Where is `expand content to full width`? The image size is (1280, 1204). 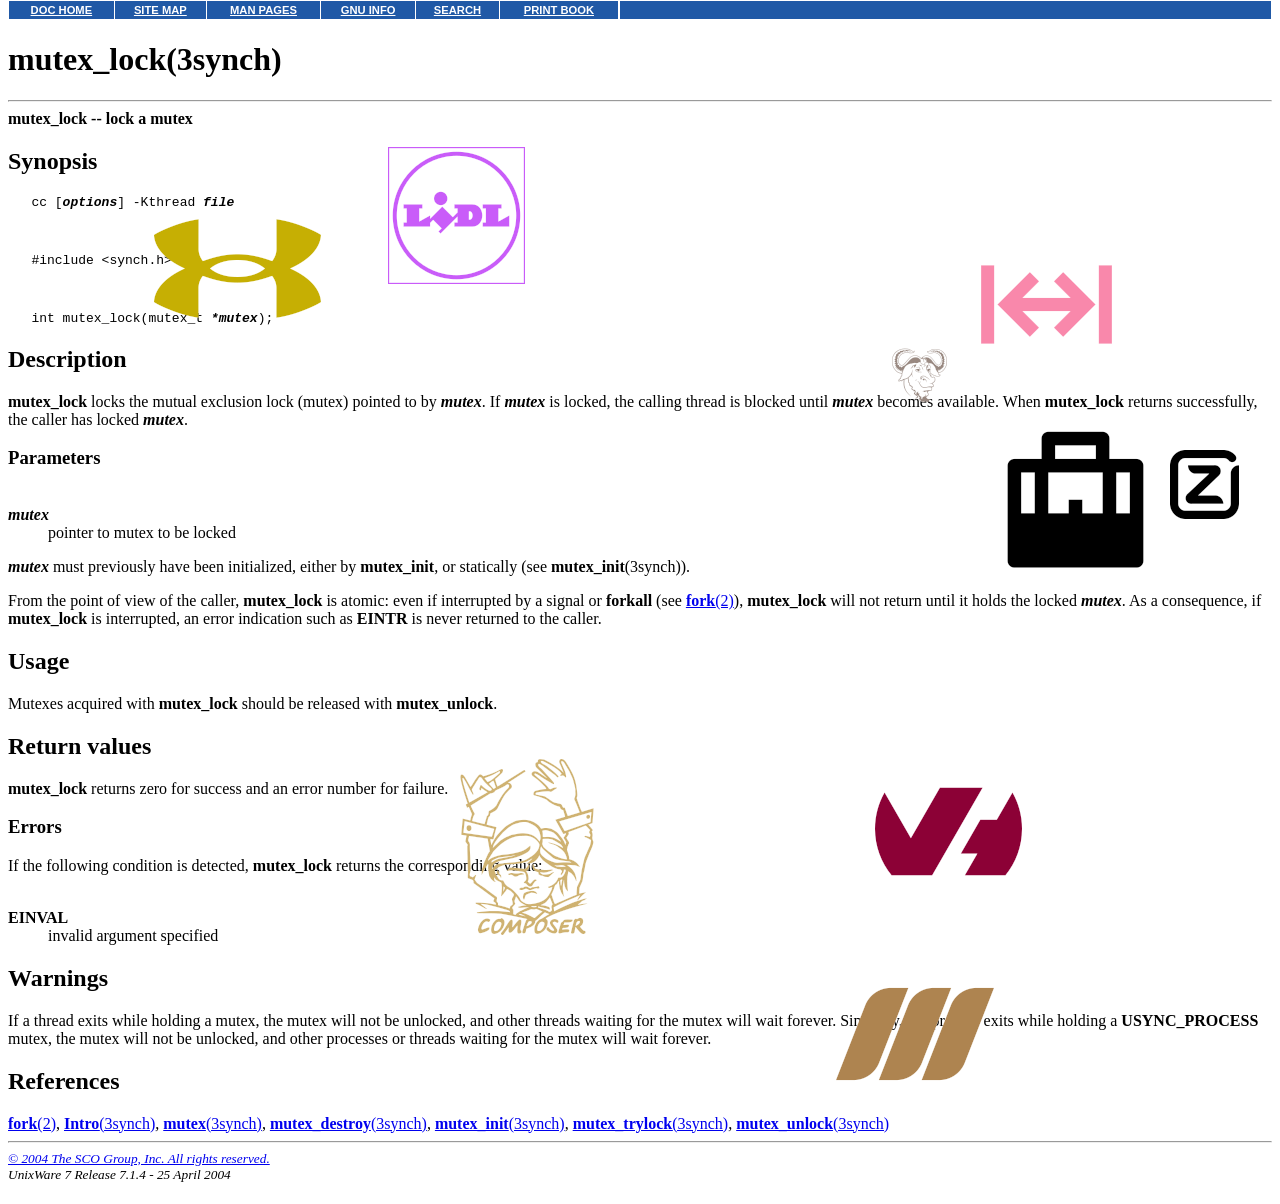
expand content to full width is located at coordinates (1046, 304).